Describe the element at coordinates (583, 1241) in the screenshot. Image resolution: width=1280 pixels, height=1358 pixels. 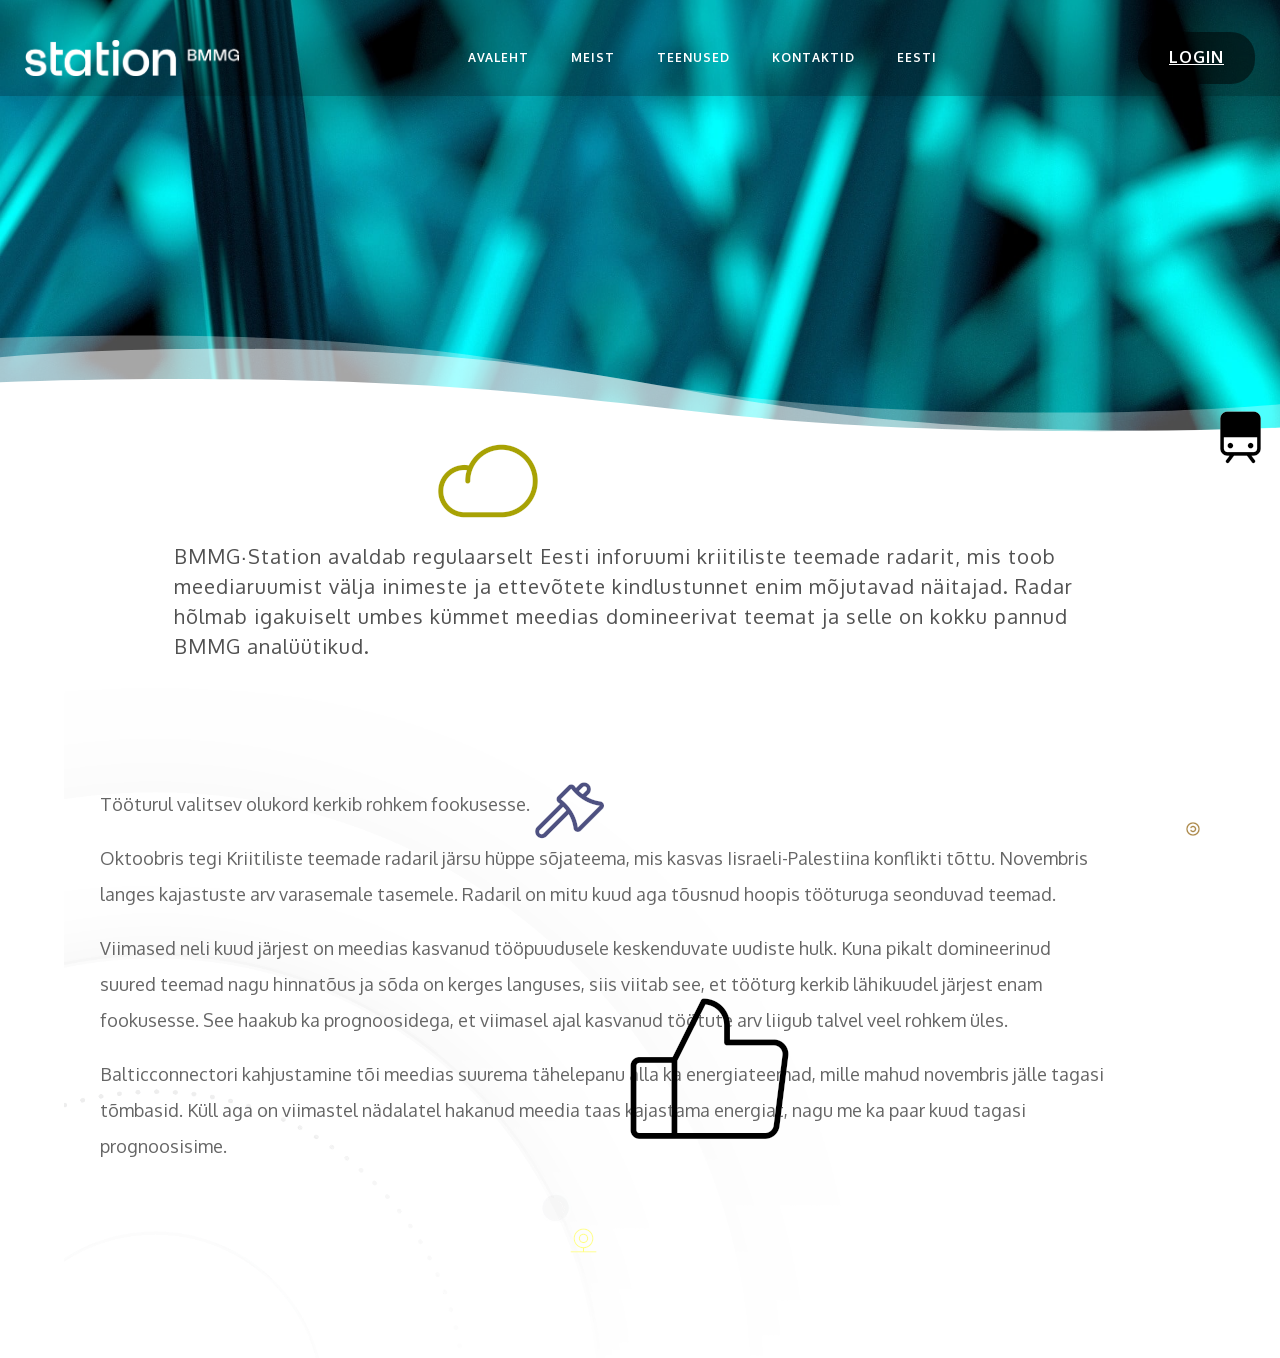
I see `enable webcam or video camera` at that location.